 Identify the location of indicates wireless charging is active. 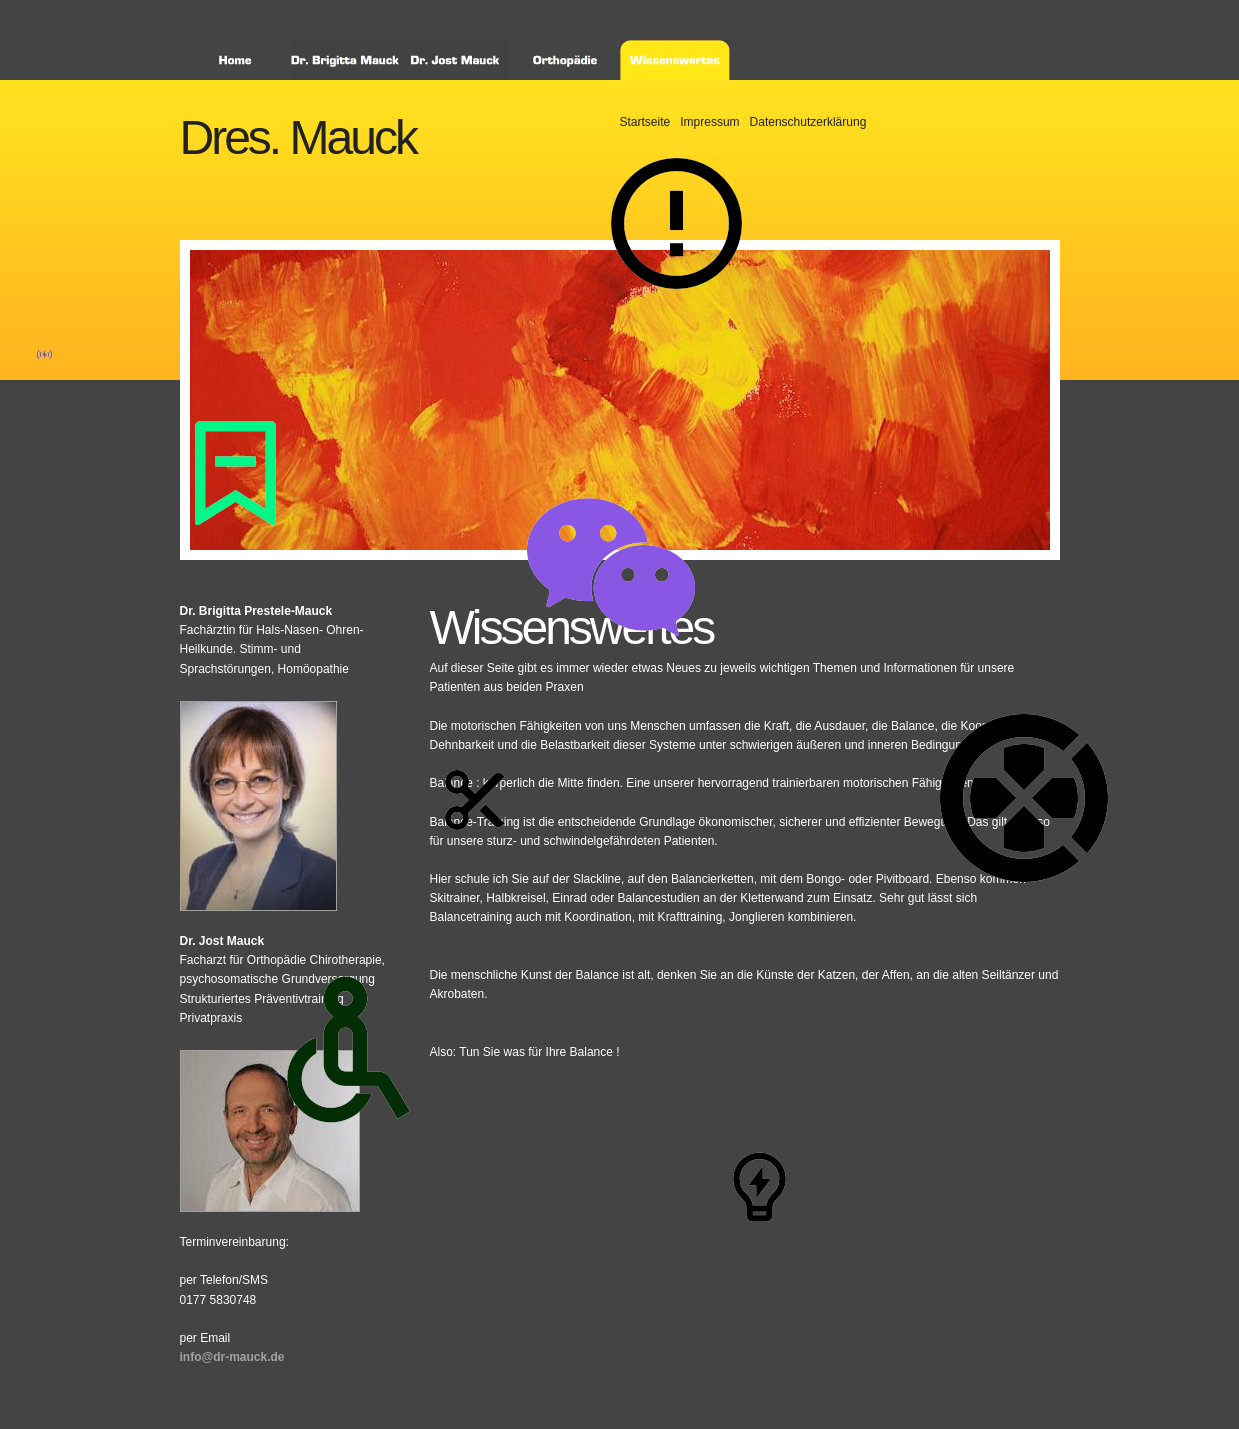
(44, 354).